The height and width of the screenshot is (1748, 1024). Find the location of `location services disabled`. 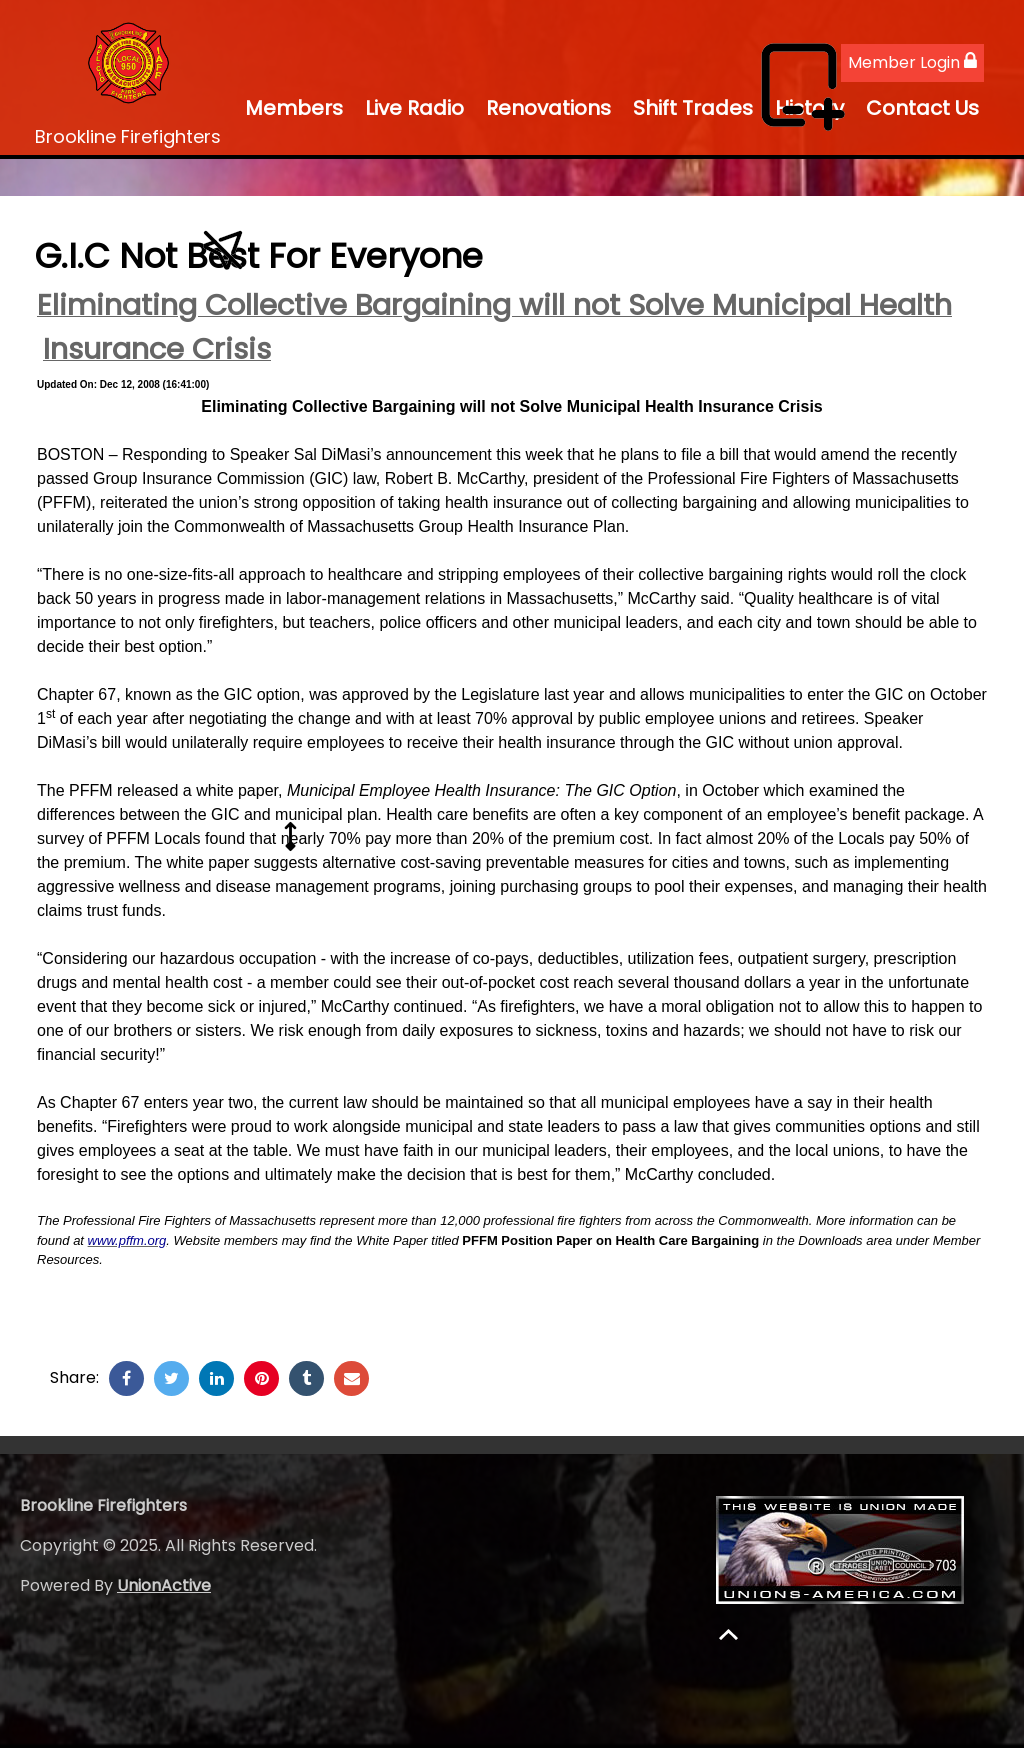

location services disabled is located at coordinates (223, 250).